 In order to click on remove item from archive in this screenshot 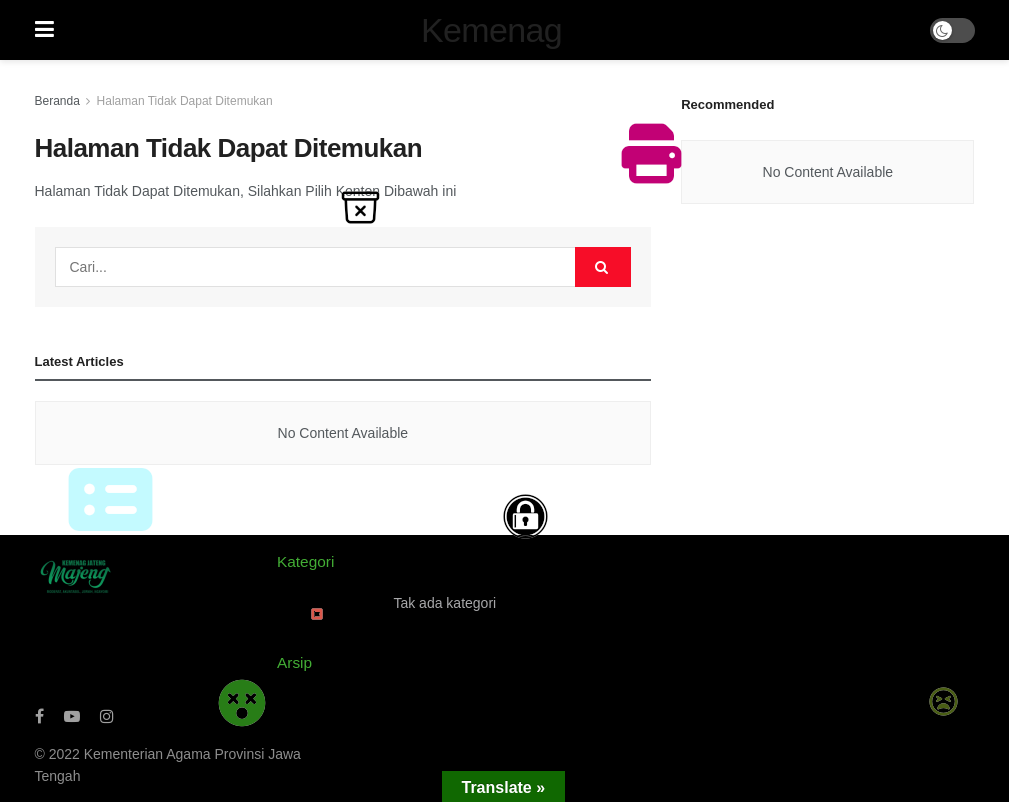, I will do `click(360, 207)`.